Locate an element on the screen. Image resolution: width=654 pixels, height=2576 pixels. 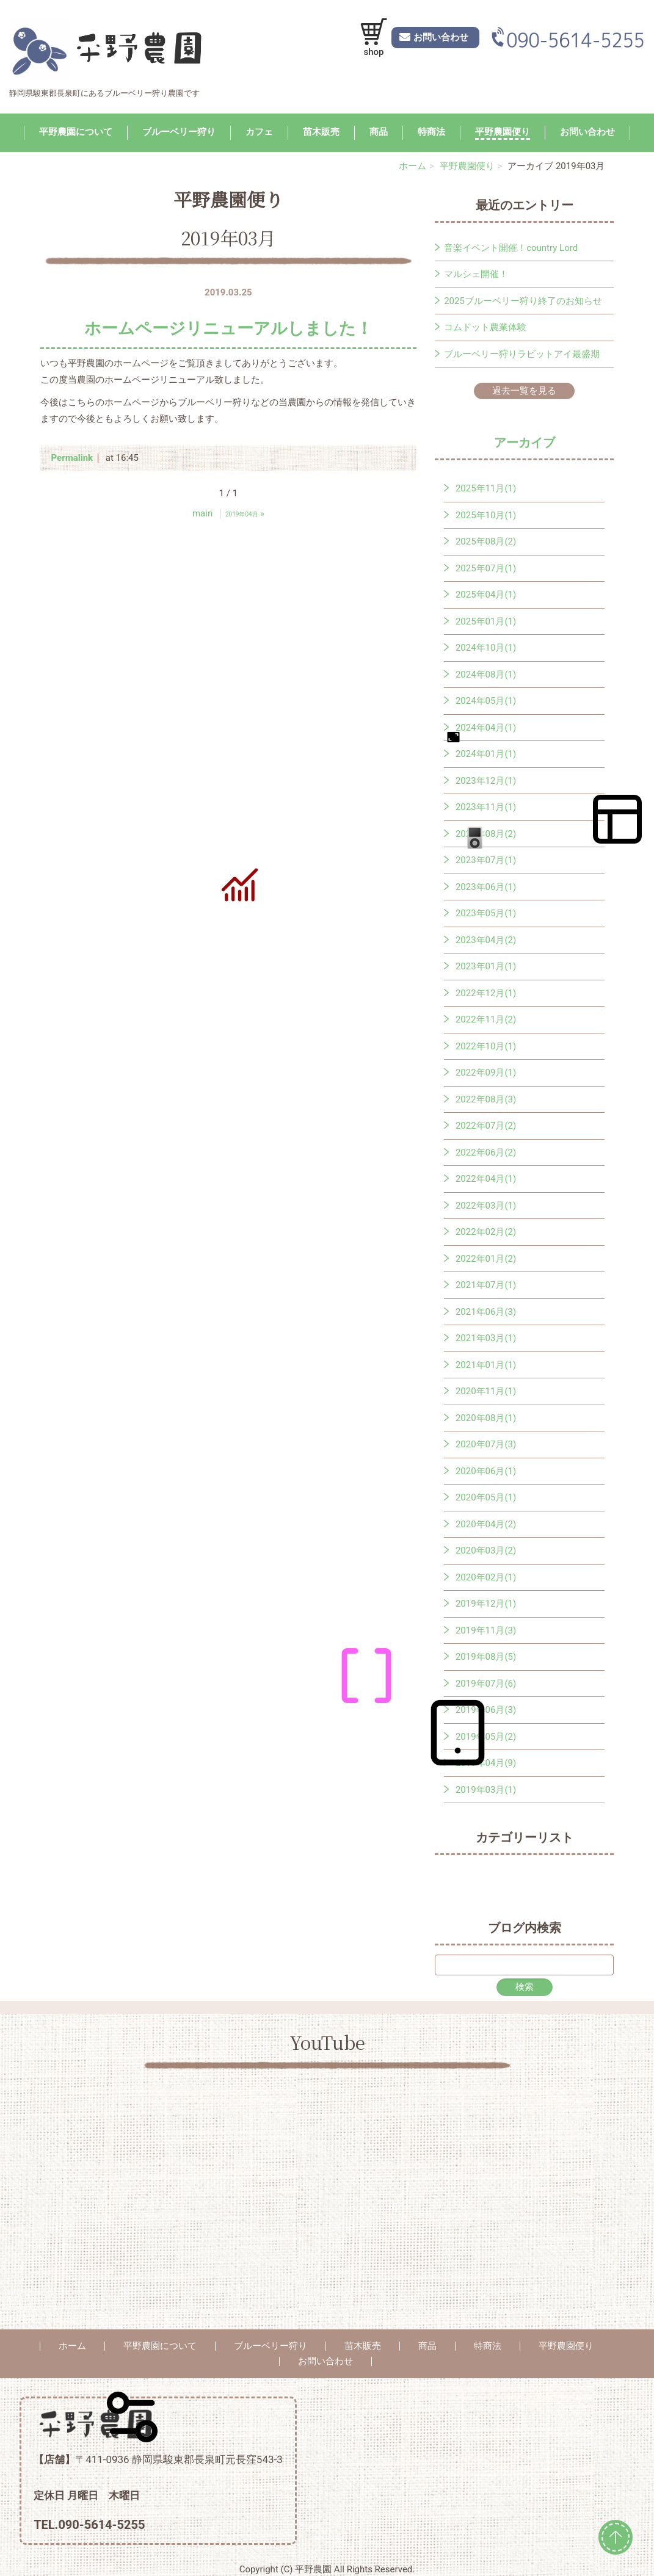
toggle sidebar and header panel layout is located at coordinates (617, 819).